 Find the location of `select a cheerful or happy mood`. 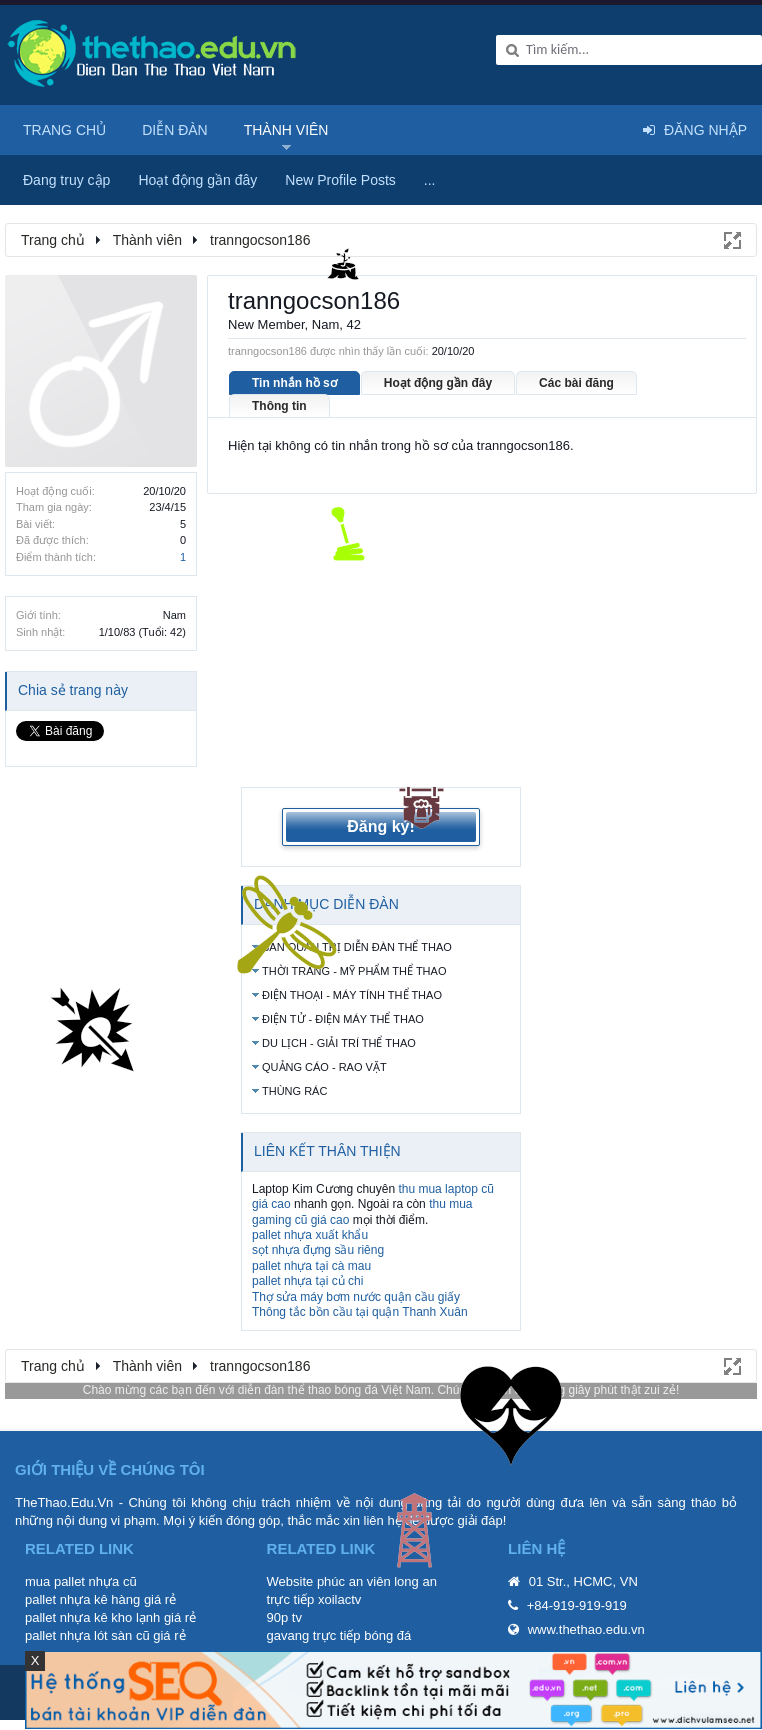

select a cheerful or happy mood is located at coordinates (511, 1414).